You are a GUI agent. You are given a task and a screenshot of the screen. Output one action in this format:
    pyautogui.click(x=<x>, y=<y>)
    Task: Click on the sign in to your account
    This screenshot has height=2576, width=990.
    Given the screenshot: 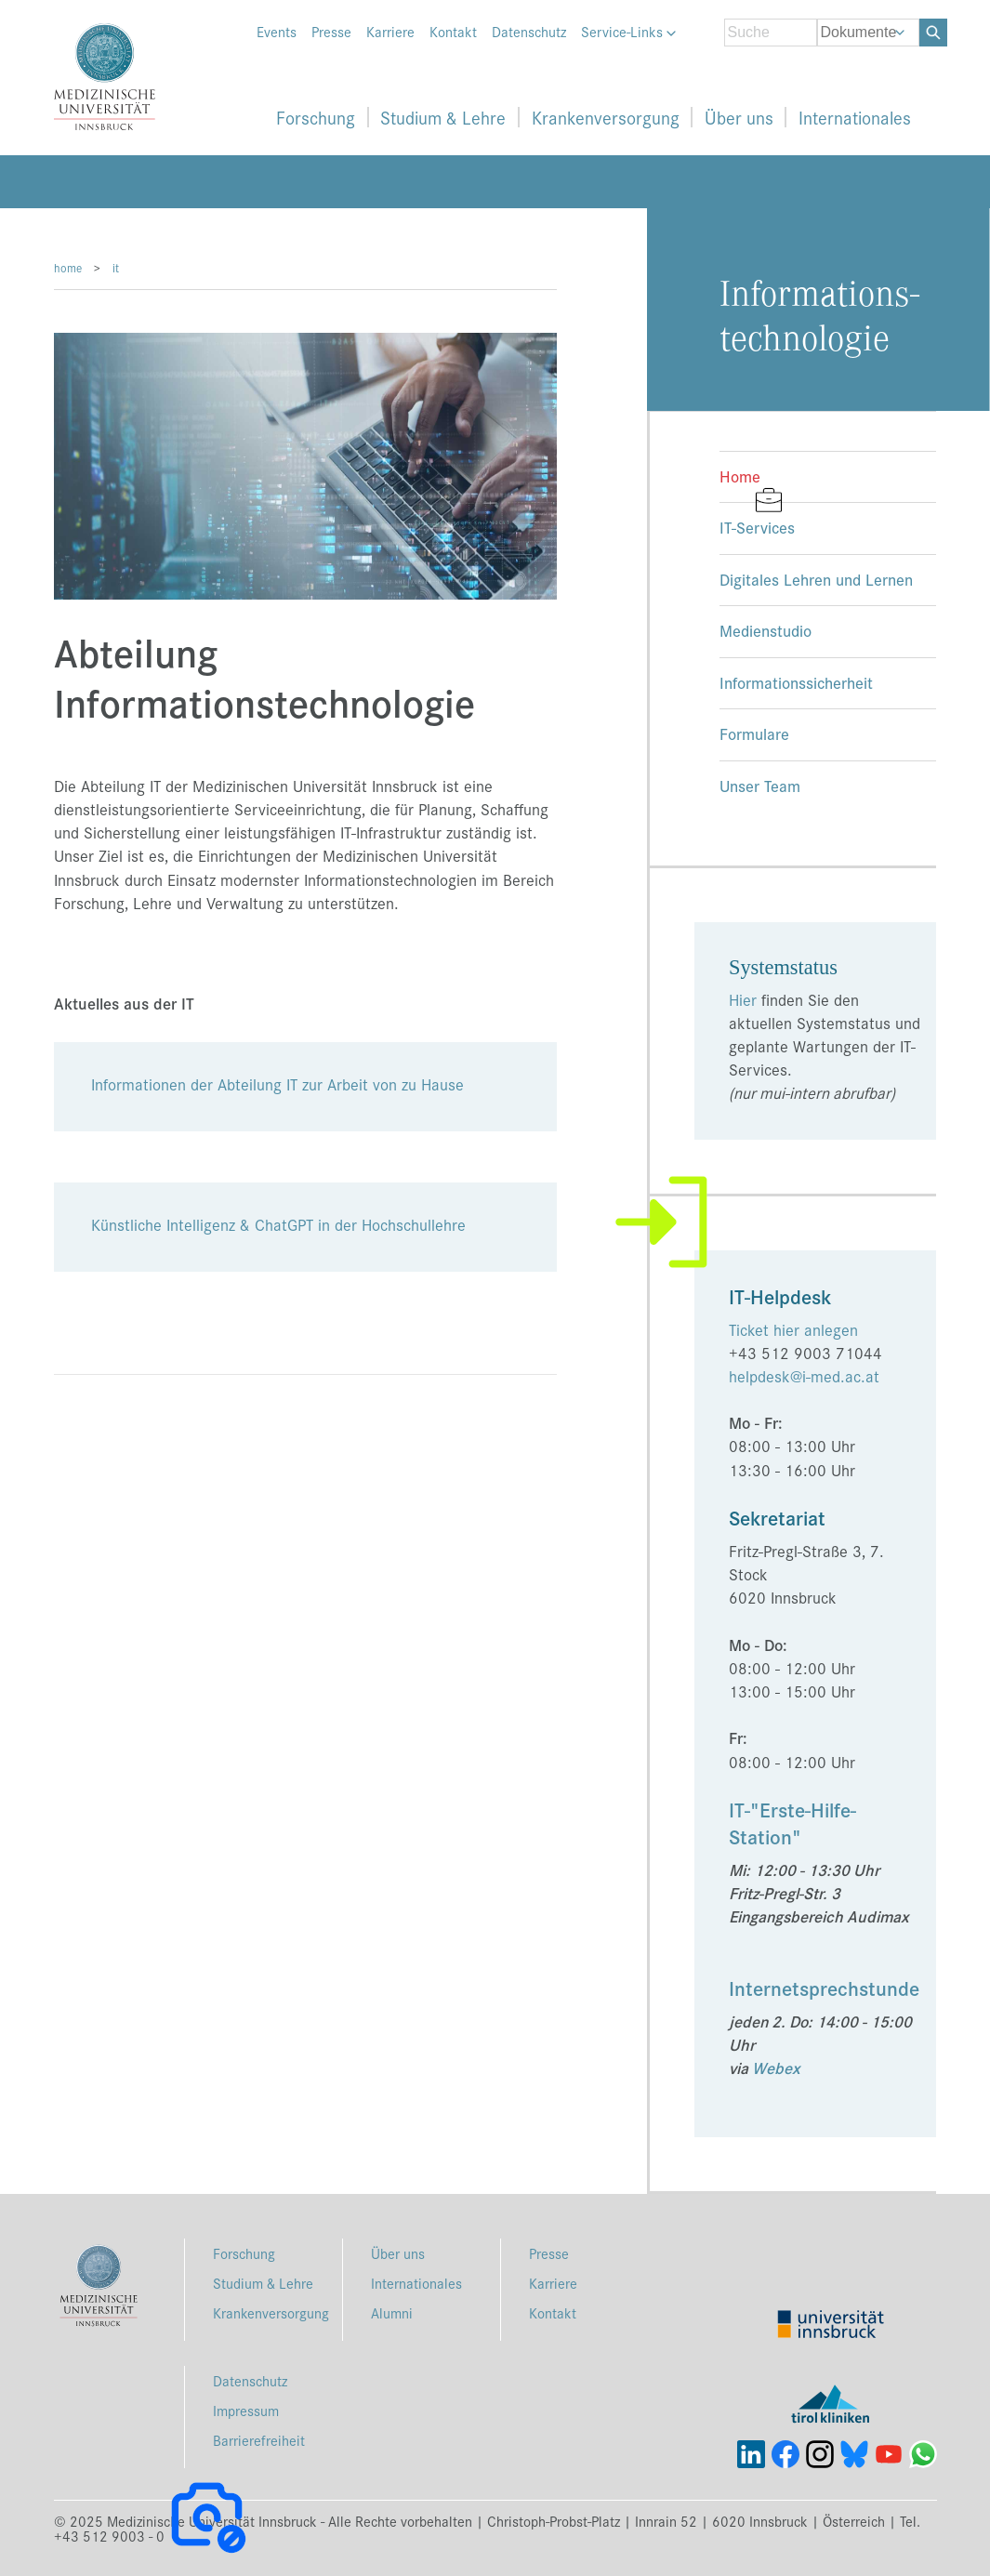 What is the action you would take?
    pyautogui.click(x=668, y=1222)
    